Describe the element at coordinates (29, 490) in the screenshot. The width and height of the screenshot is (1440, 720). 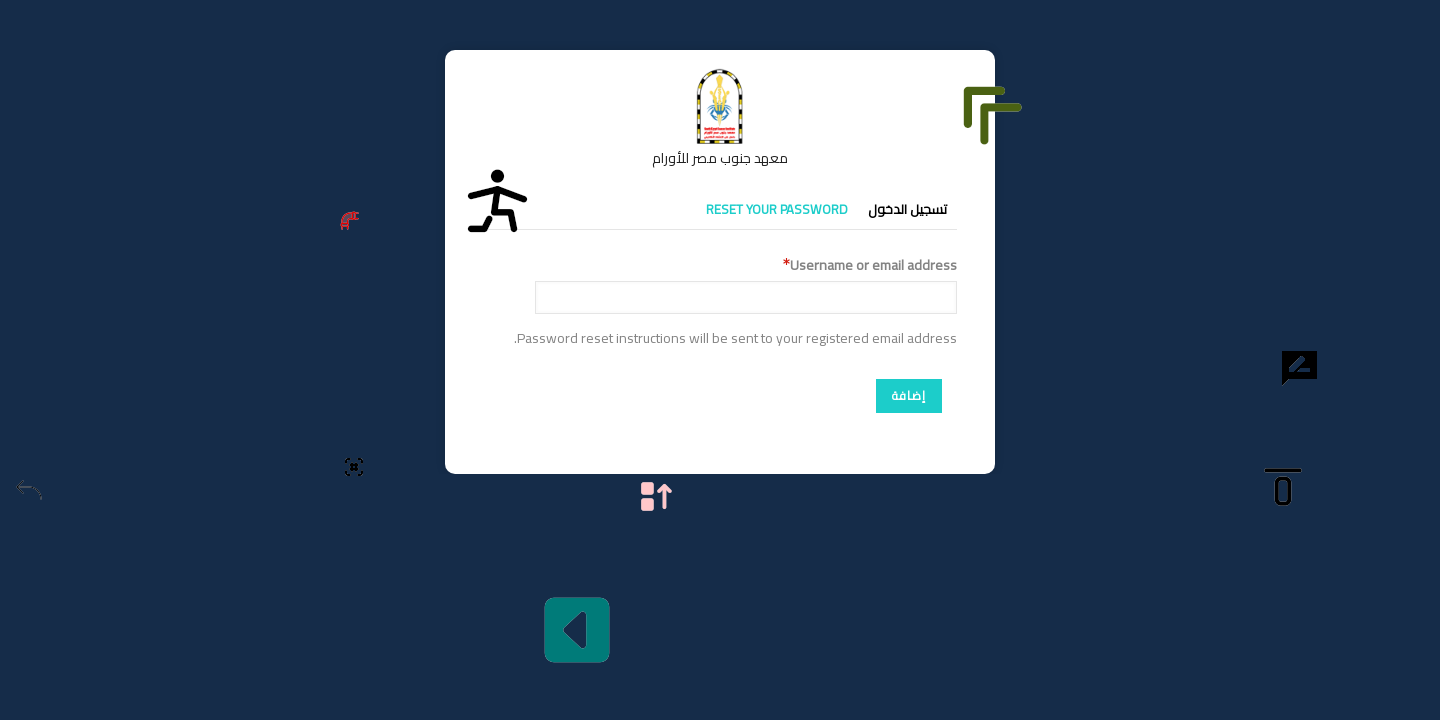
I see `go back to previous screen` at that location.